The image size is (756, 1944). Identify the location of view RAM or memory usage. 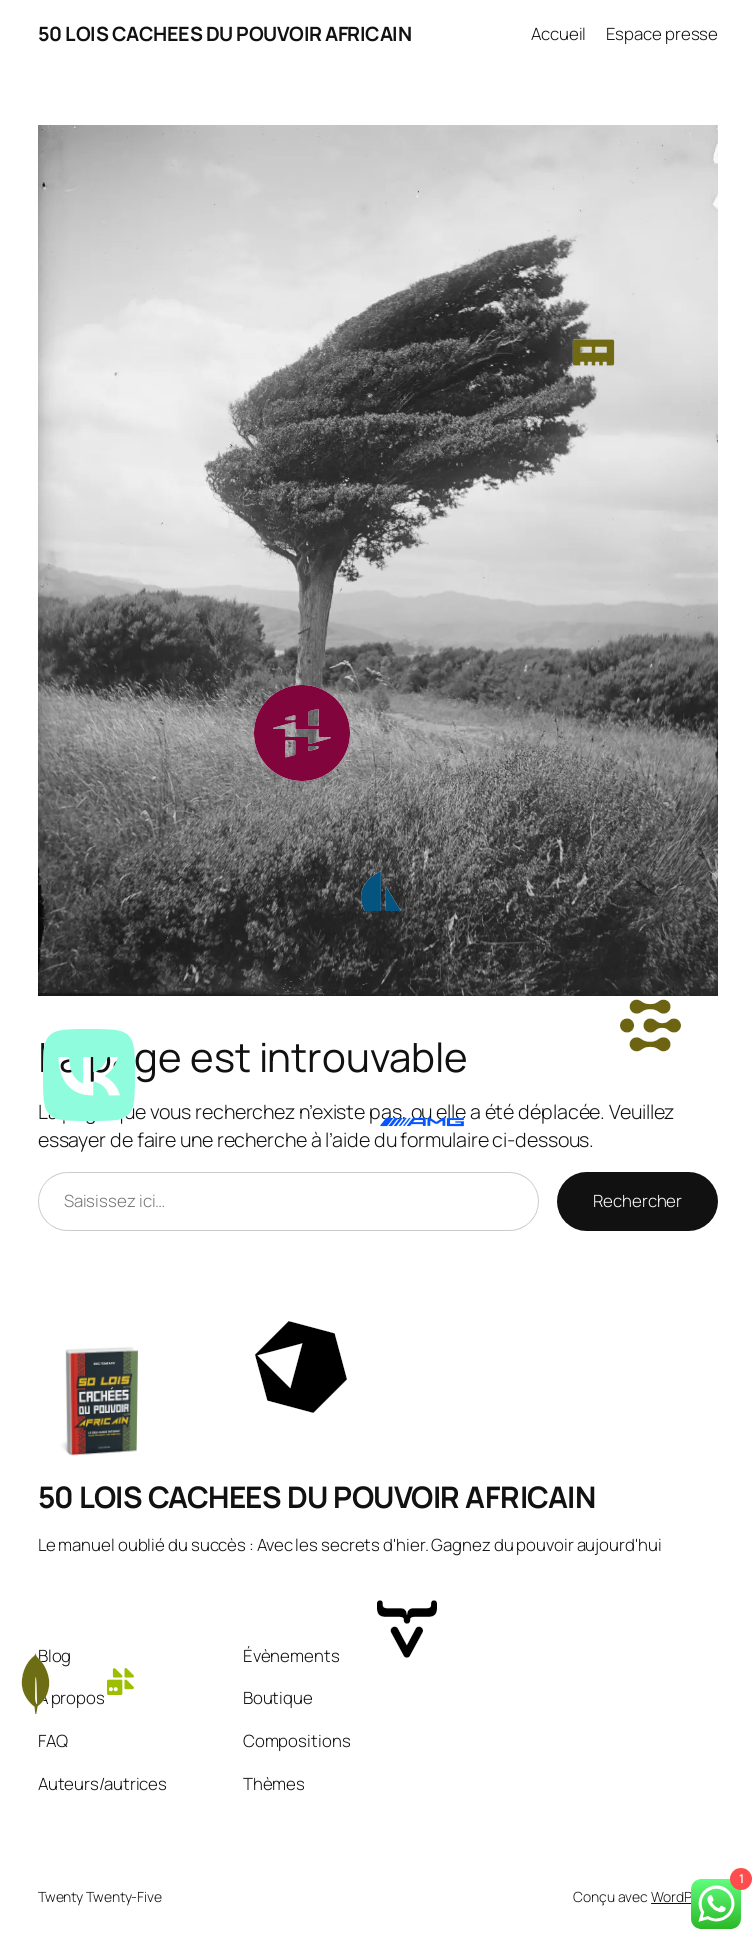
(593, 352).